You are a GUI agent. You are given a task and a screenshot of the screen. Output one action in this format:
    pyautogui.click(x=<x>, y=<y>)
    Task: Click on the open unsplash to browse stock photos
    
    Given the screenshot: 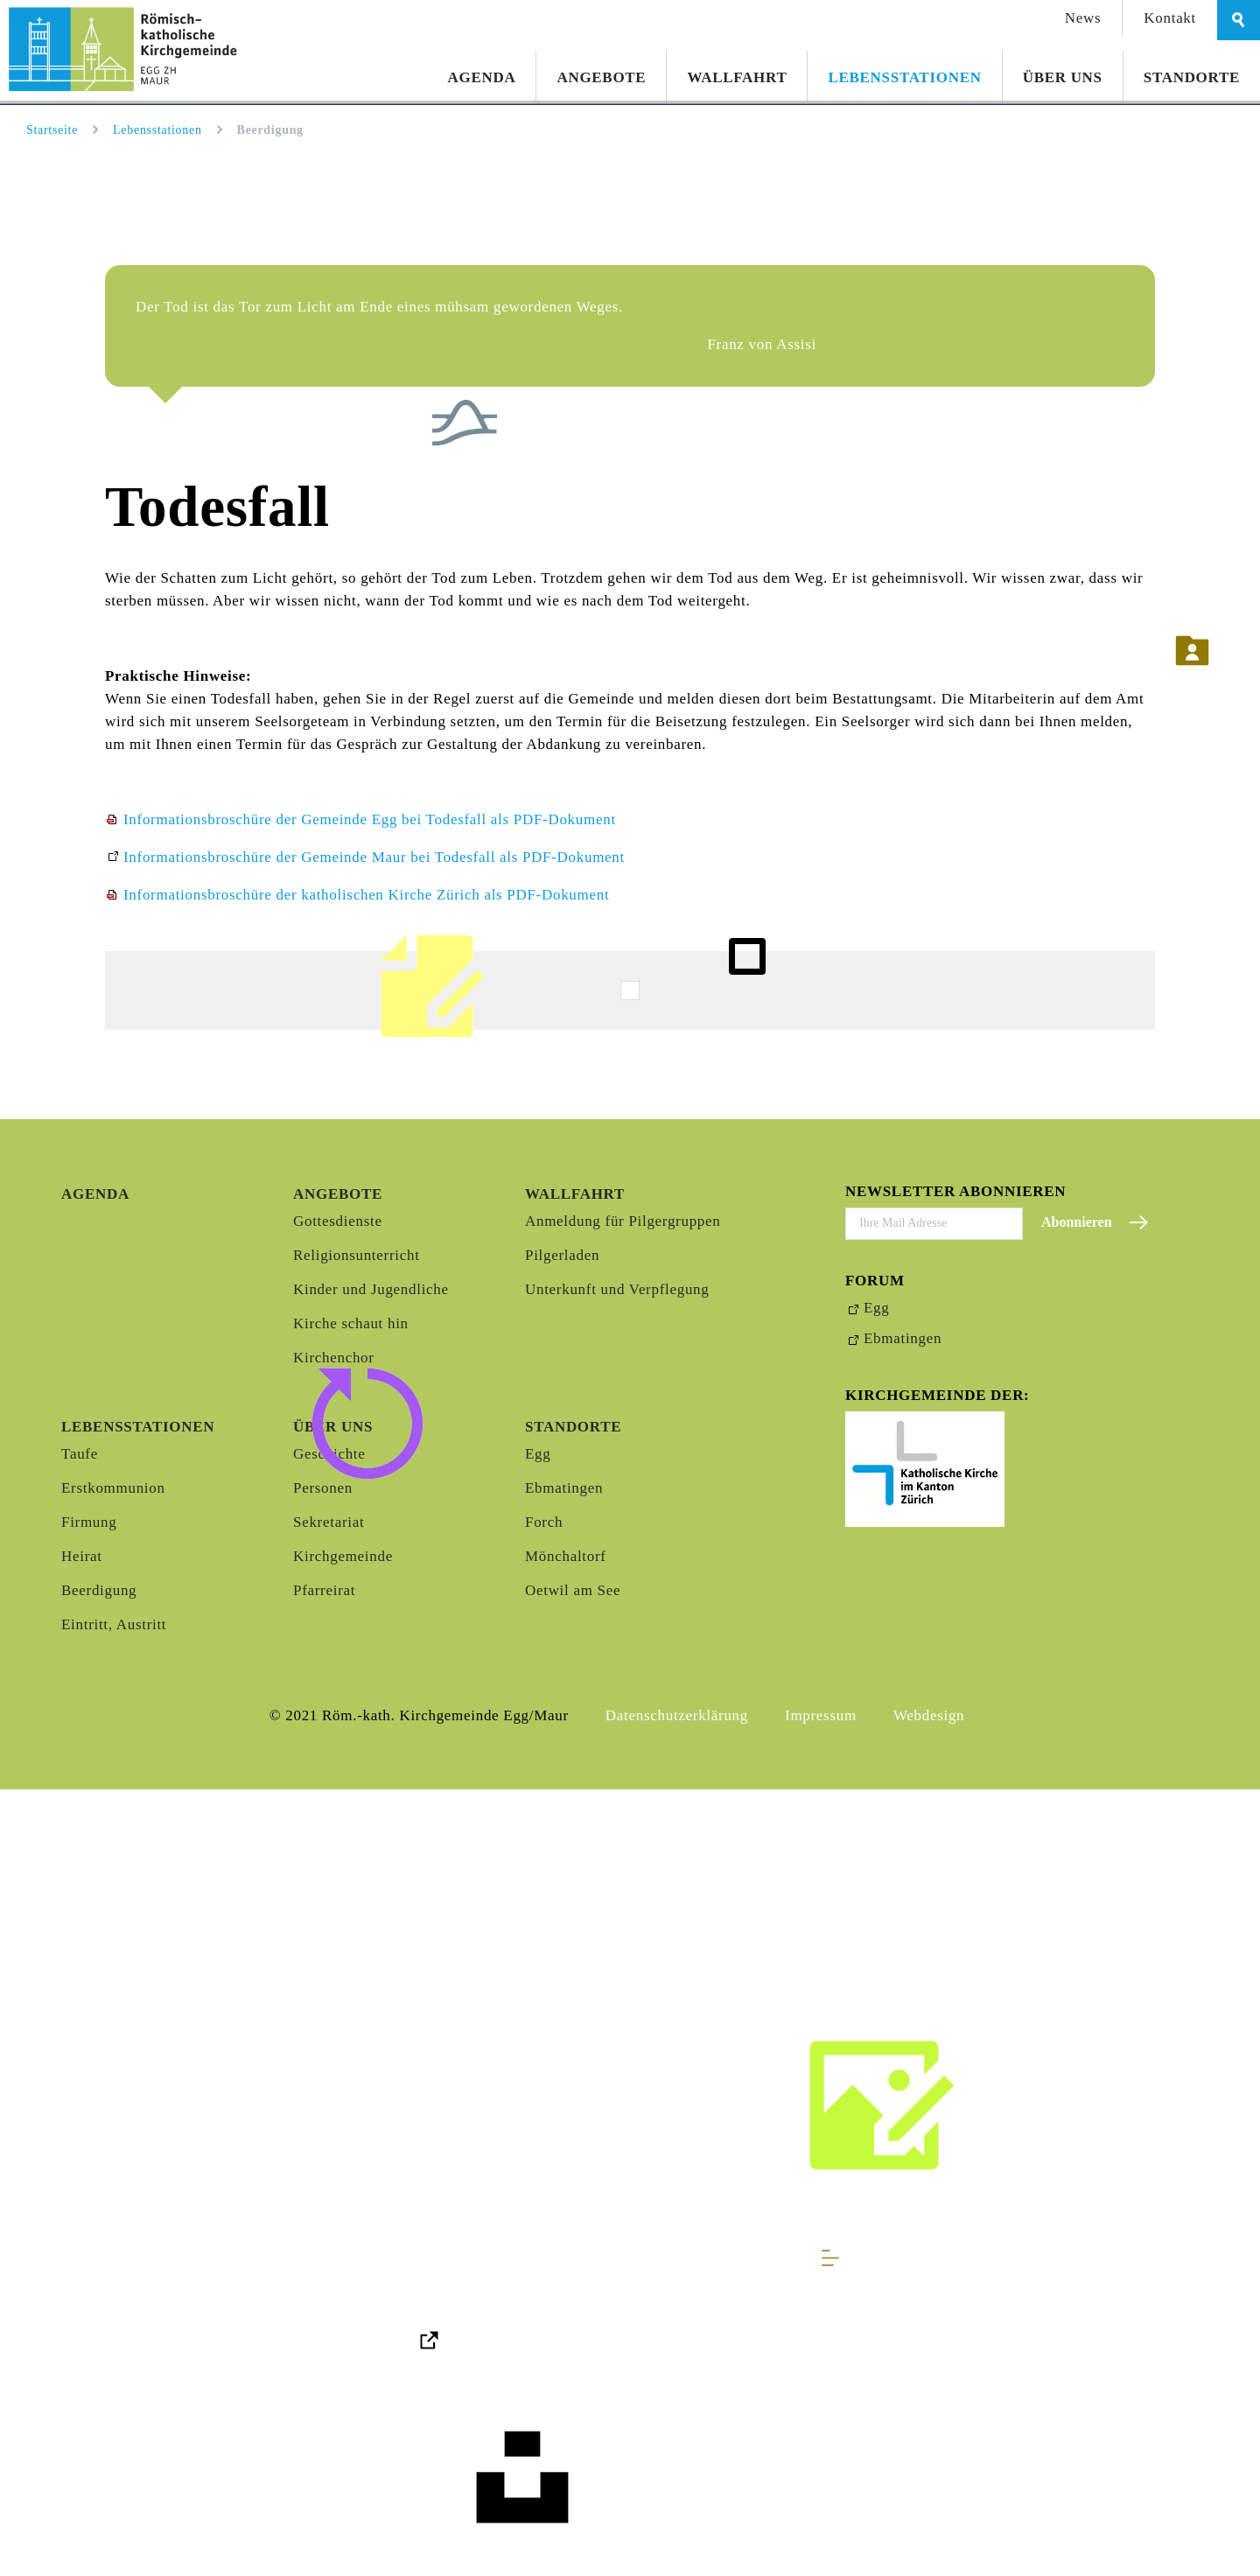 What is the action you would take?
    pyautogui.click(x=522, y=2477)
    